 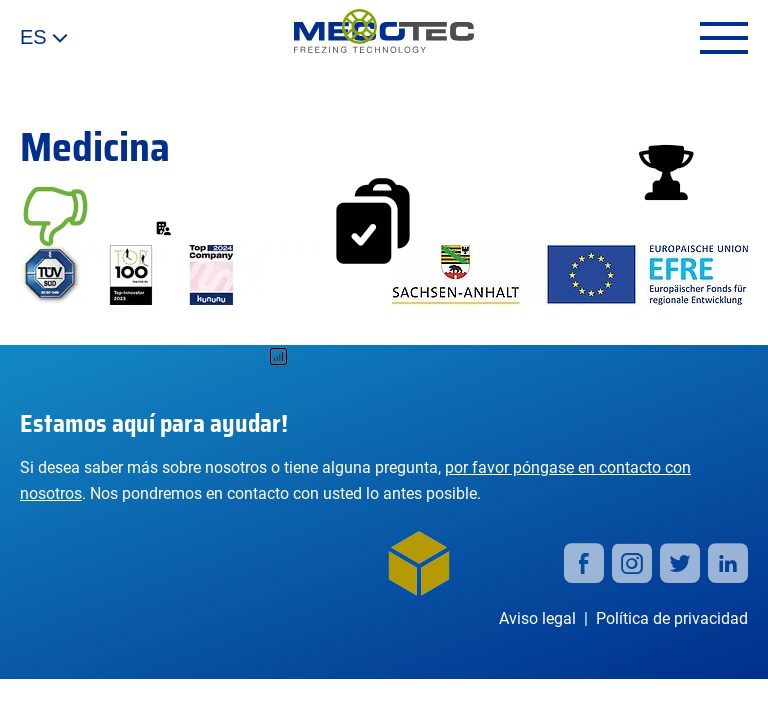 What do you see at coordinates (163, 228) in the screenshot?
I see `view company or workplace profile` at bounding box center [163, 228].